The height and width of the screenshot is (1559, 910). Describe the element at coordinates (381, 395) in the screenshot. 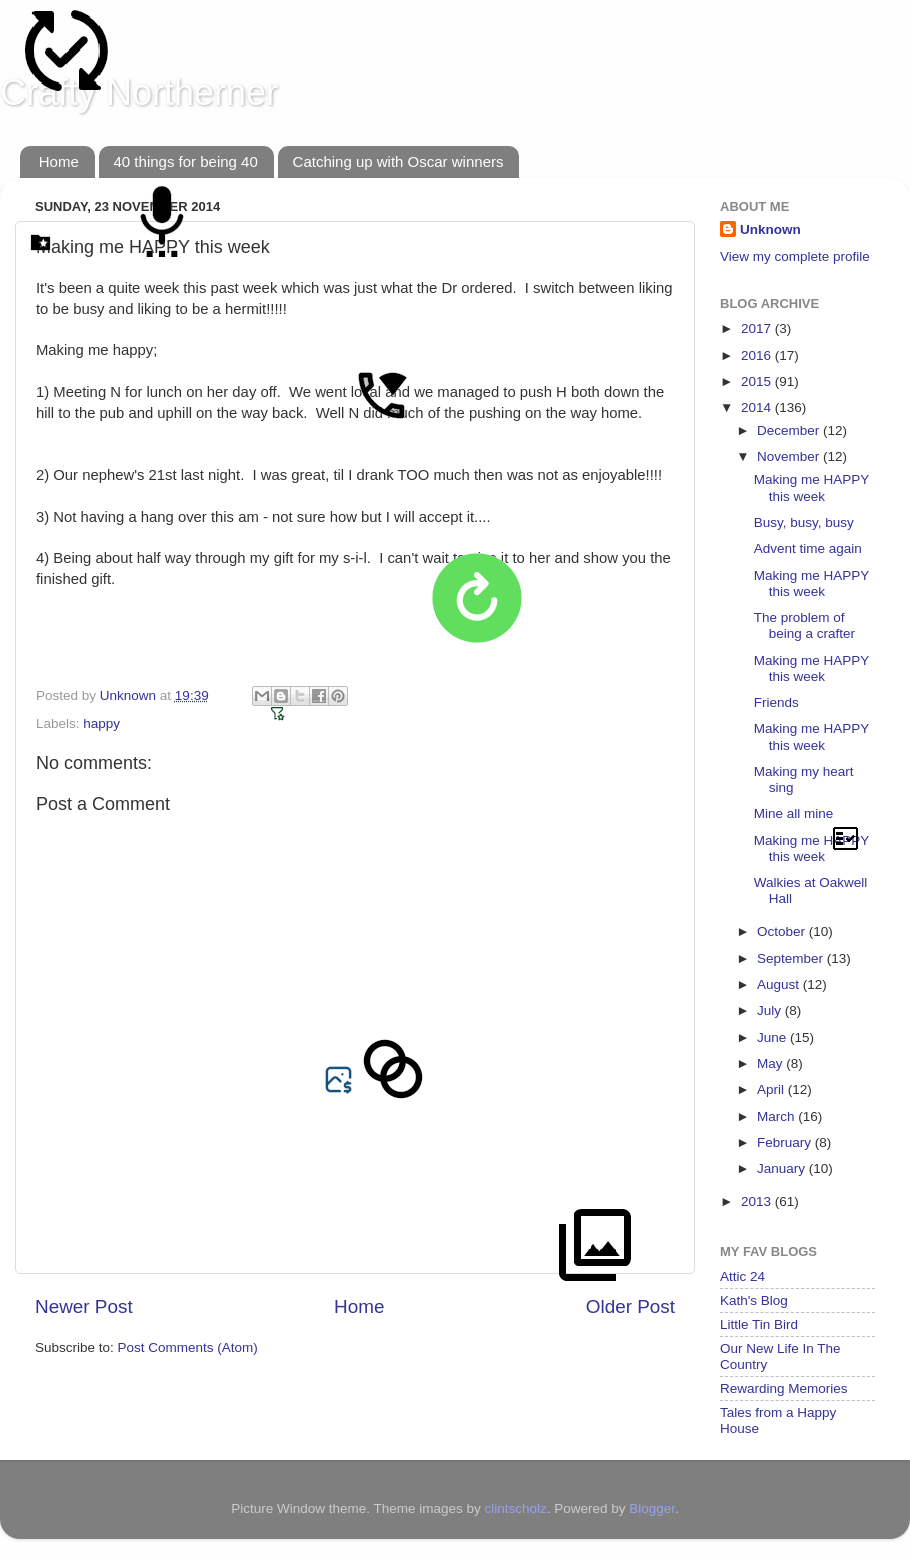

I see `enable wifi calling feature` at that location.